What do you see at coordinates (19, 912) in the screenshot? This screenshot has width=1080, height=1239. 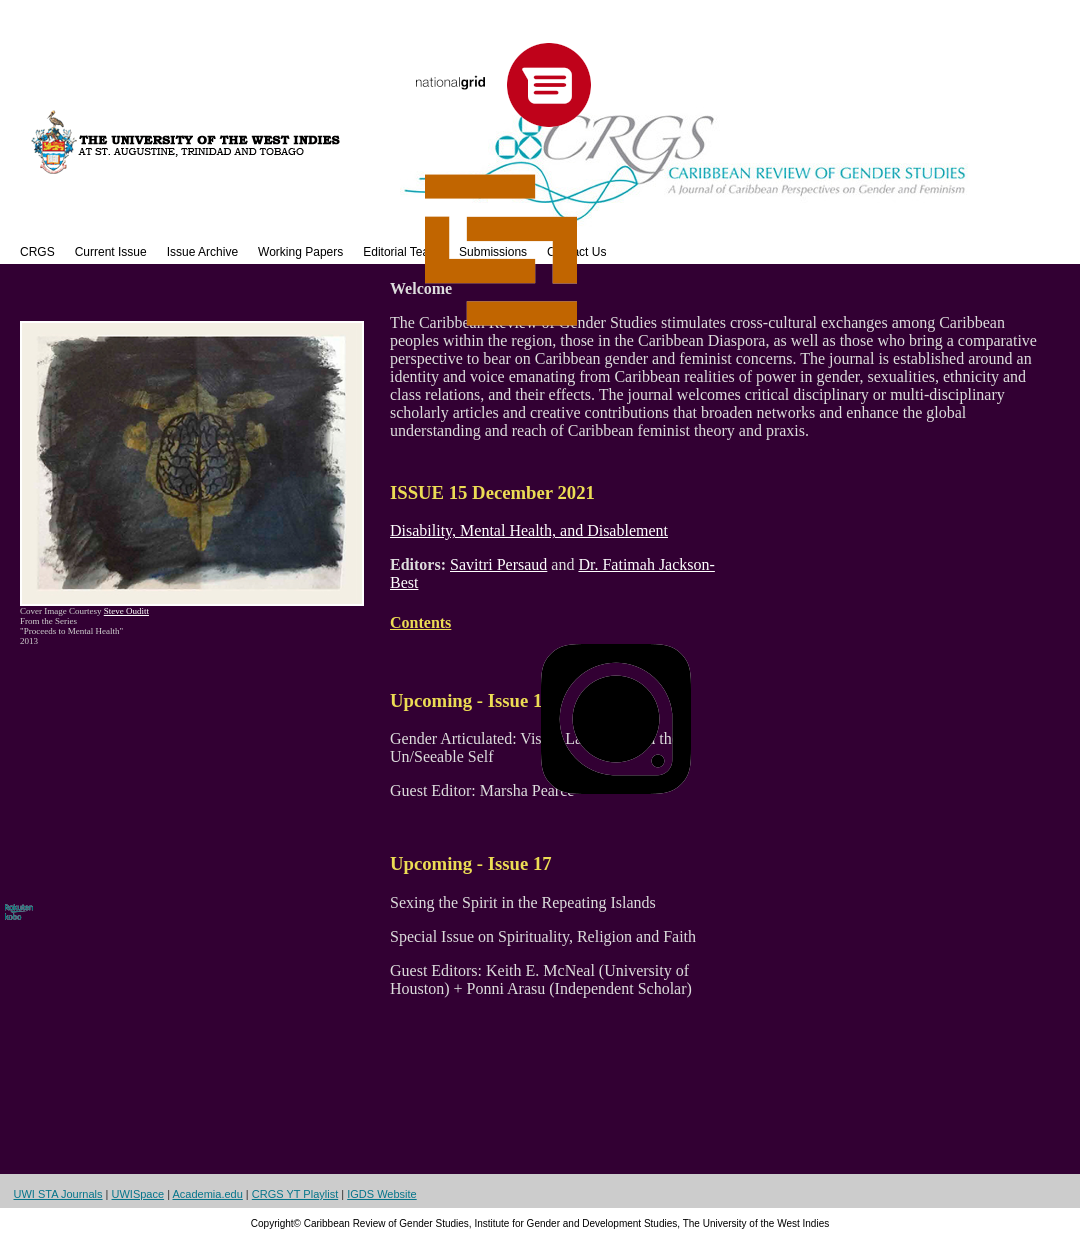 I see `open the Rakuten Kobo e-reader app` at bounding box center [19, 912].